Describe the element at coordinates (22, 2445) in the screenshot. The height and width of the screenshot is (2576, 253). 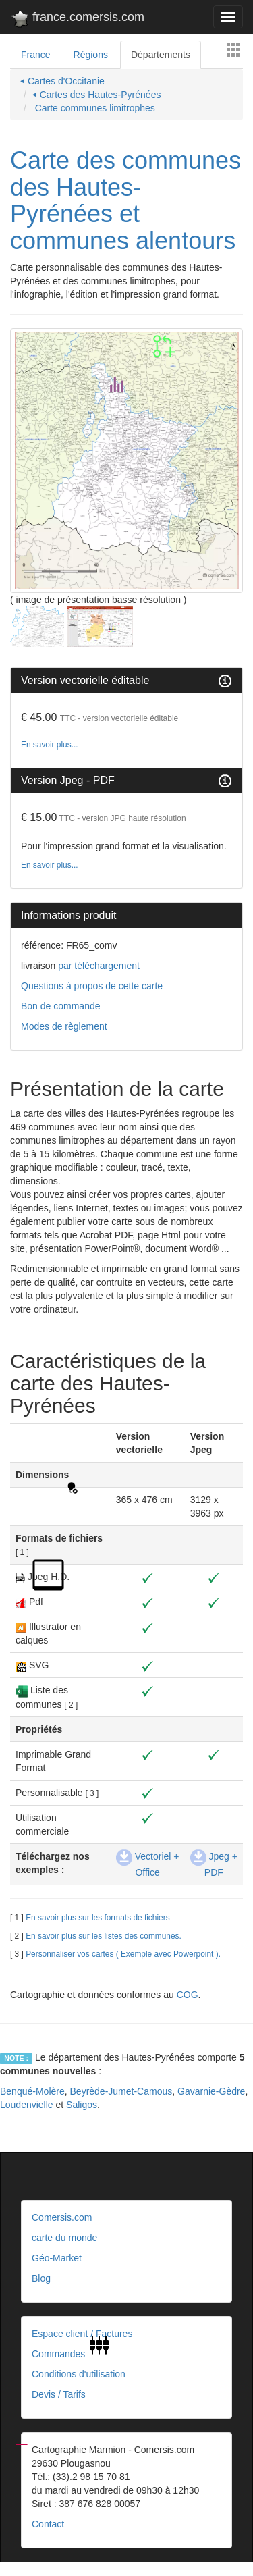
I see `remove an item from a list` at that location.